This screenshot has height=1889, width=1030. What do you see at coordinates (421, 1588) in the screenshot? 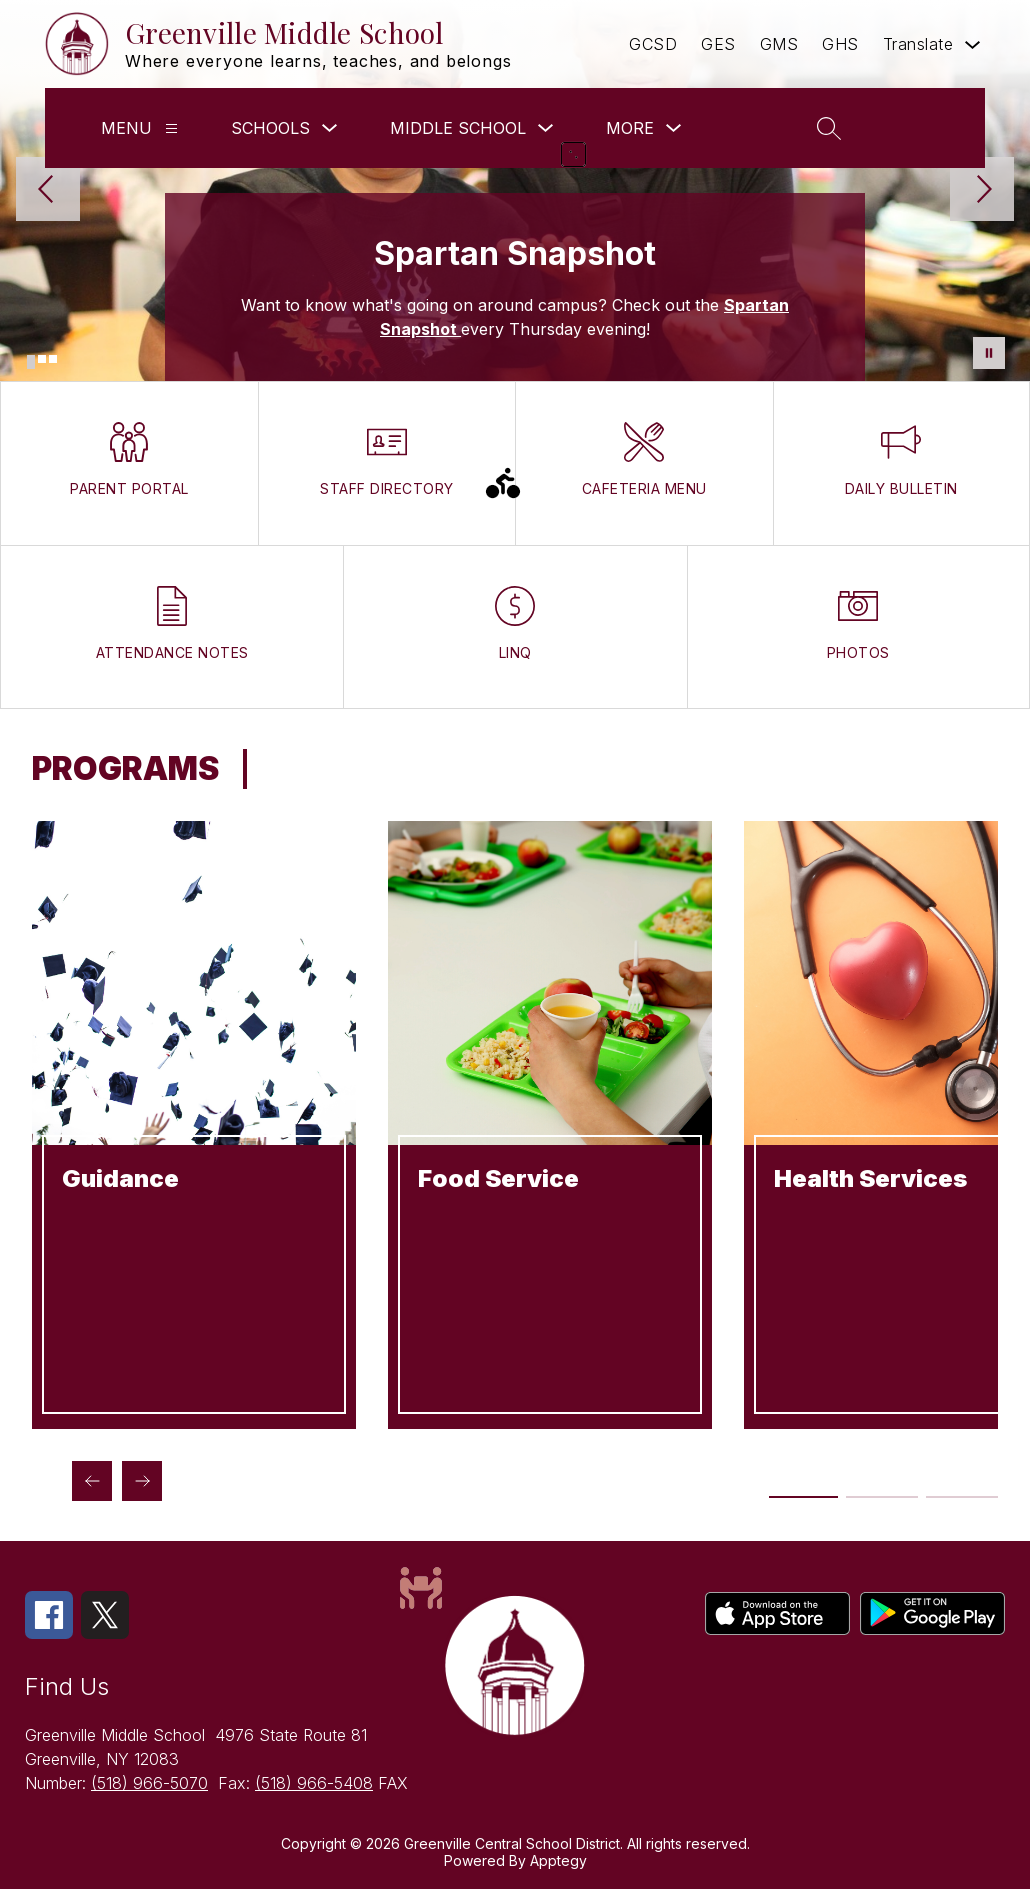
I see `moving or delivery service` at bounding box center [421, 1588].